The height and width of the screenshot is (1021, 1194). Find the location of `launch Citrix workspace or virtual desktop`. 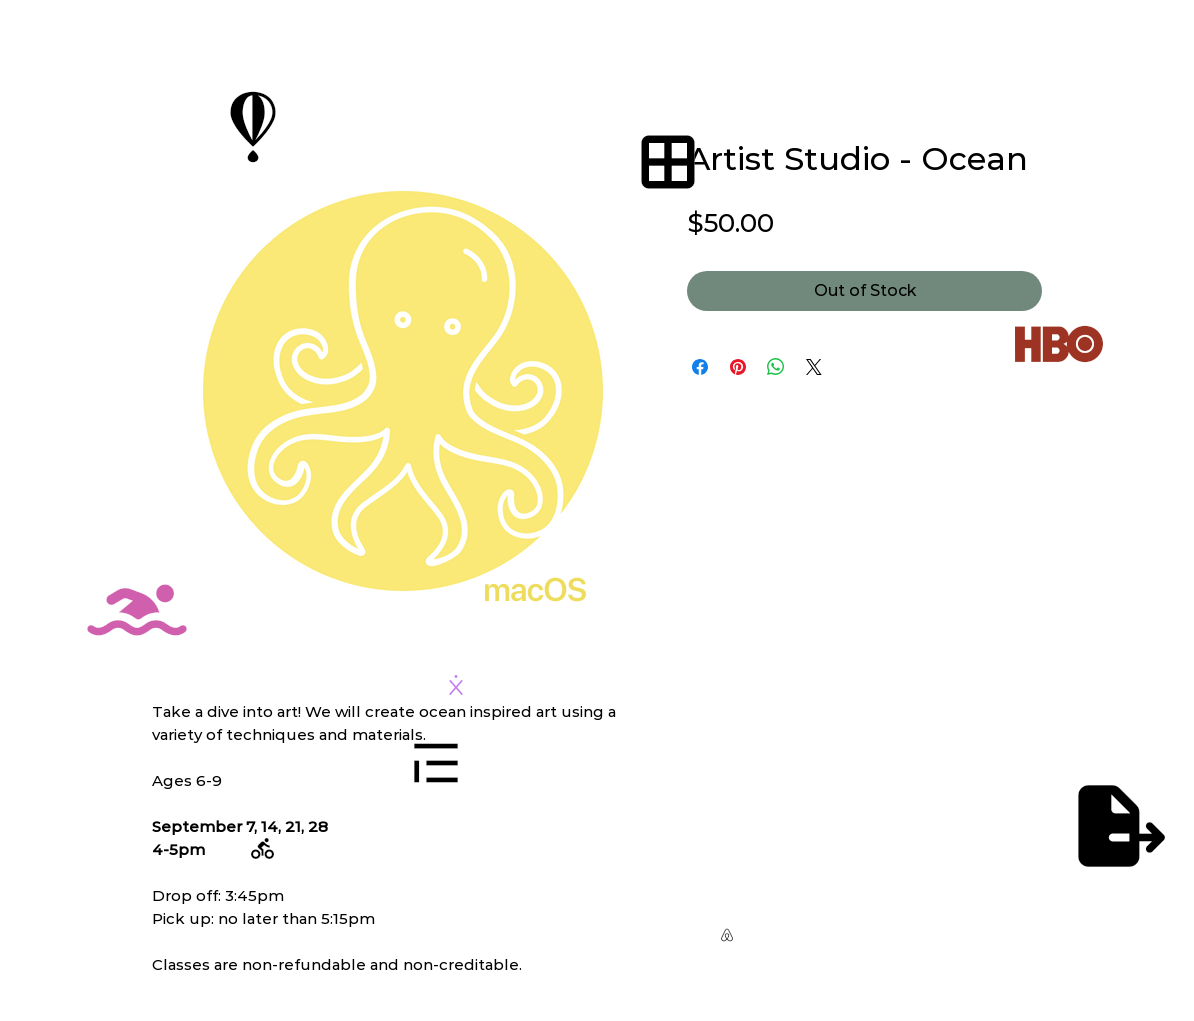

launch Citrix workspace or virtual desktop is located at coordinates (456, 685).